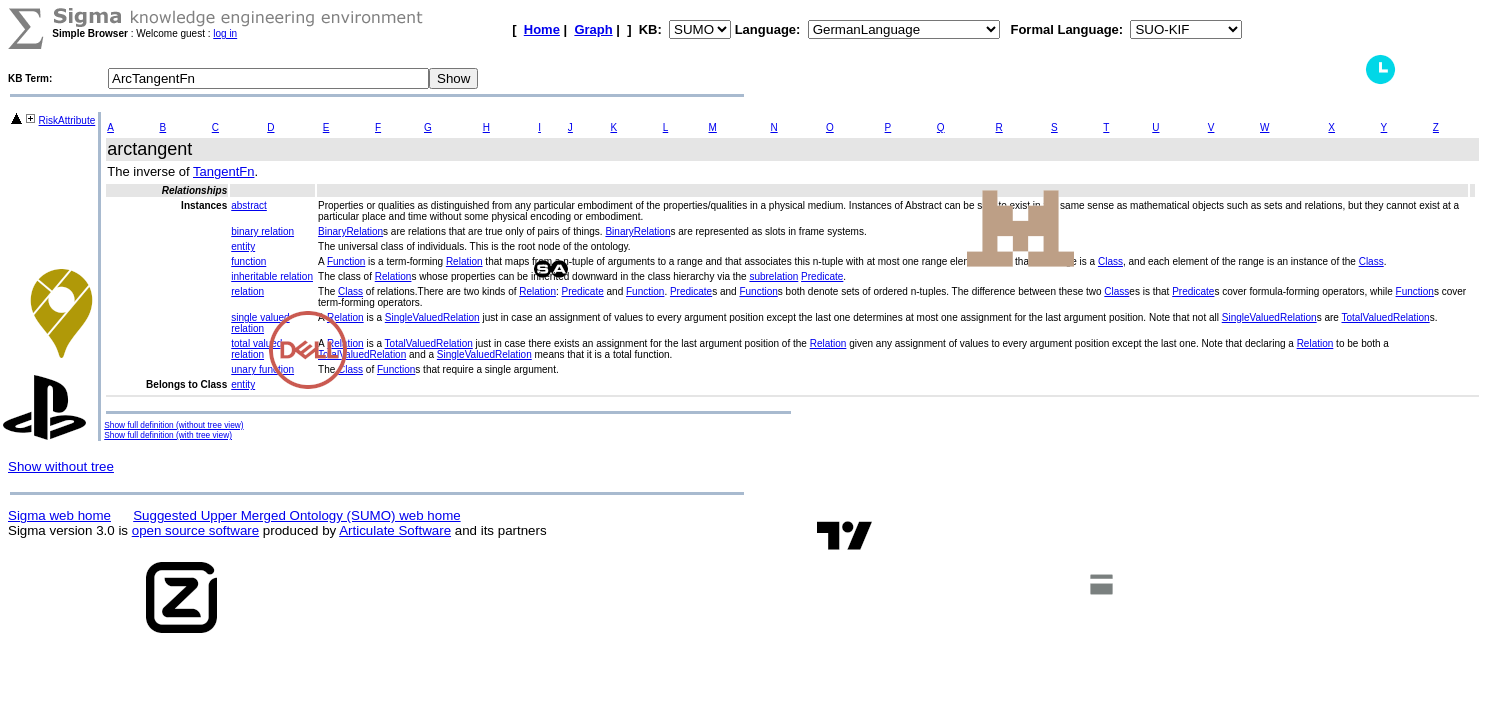 The height and width of the screenshot is (720, 1492). What do you see at coordinates (1101, 584) in the screenshot?
I see `access payment methods` at bounding box center [1101, 584].